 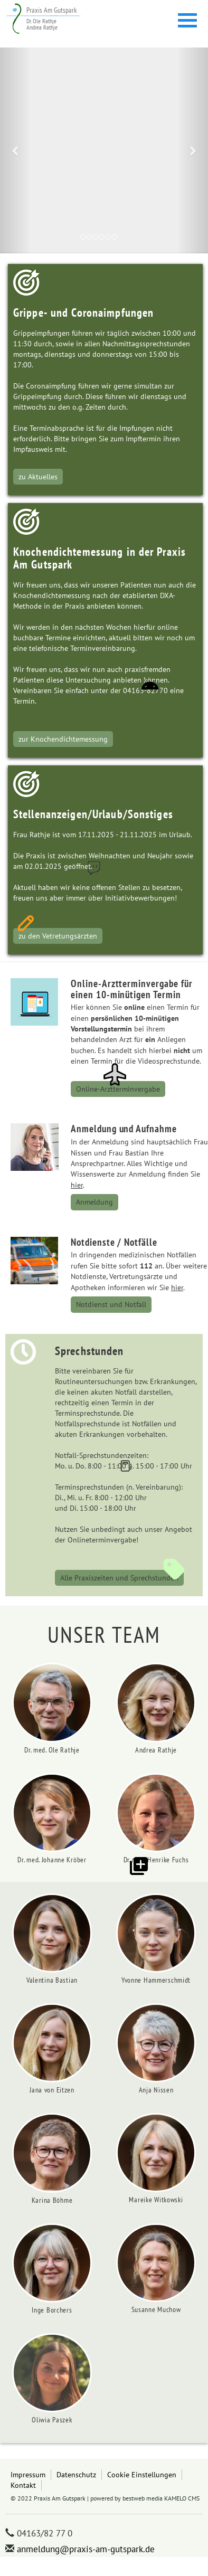 I want to click on add to queue, so click(x=139, y=1866).